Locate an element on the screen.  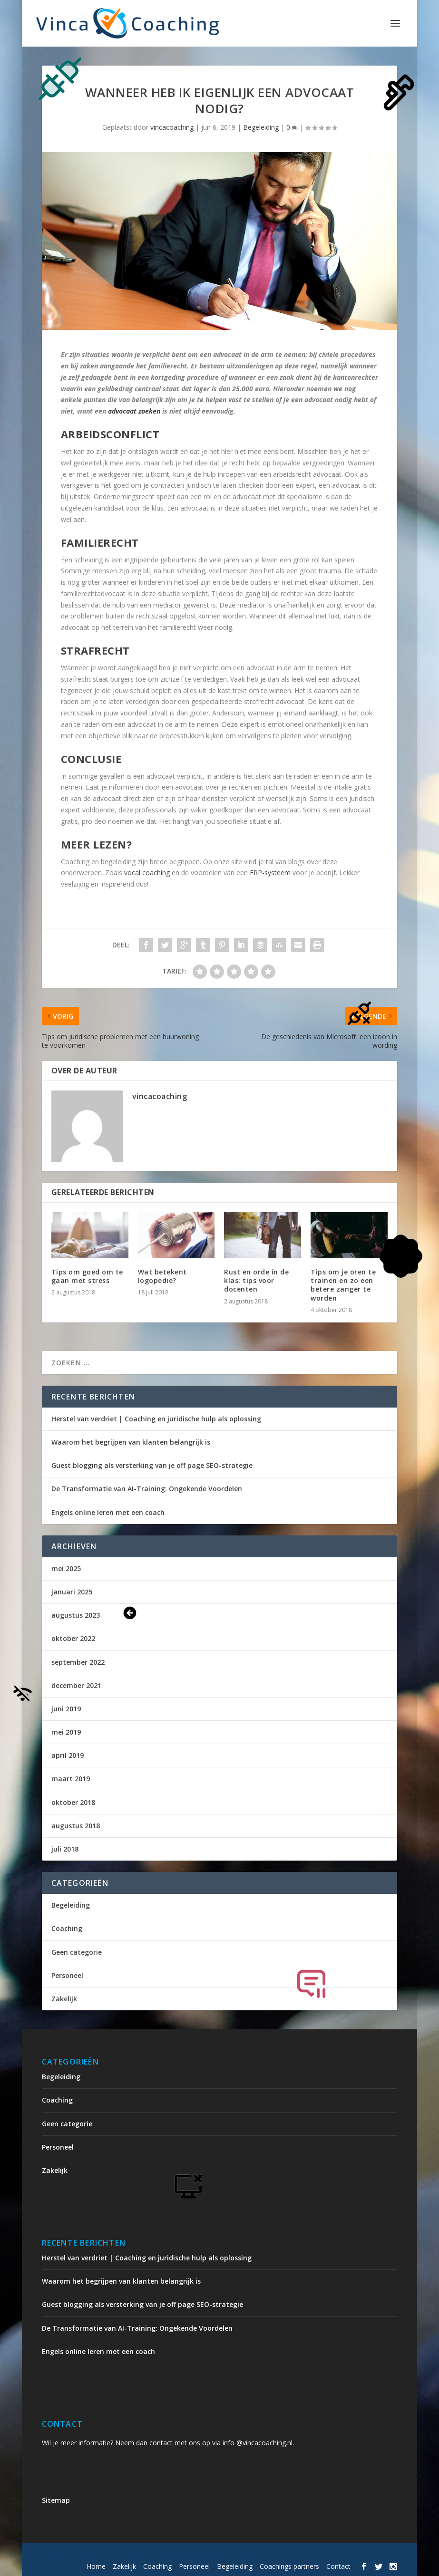
access tools or settings is located at coordinates (399, 93).